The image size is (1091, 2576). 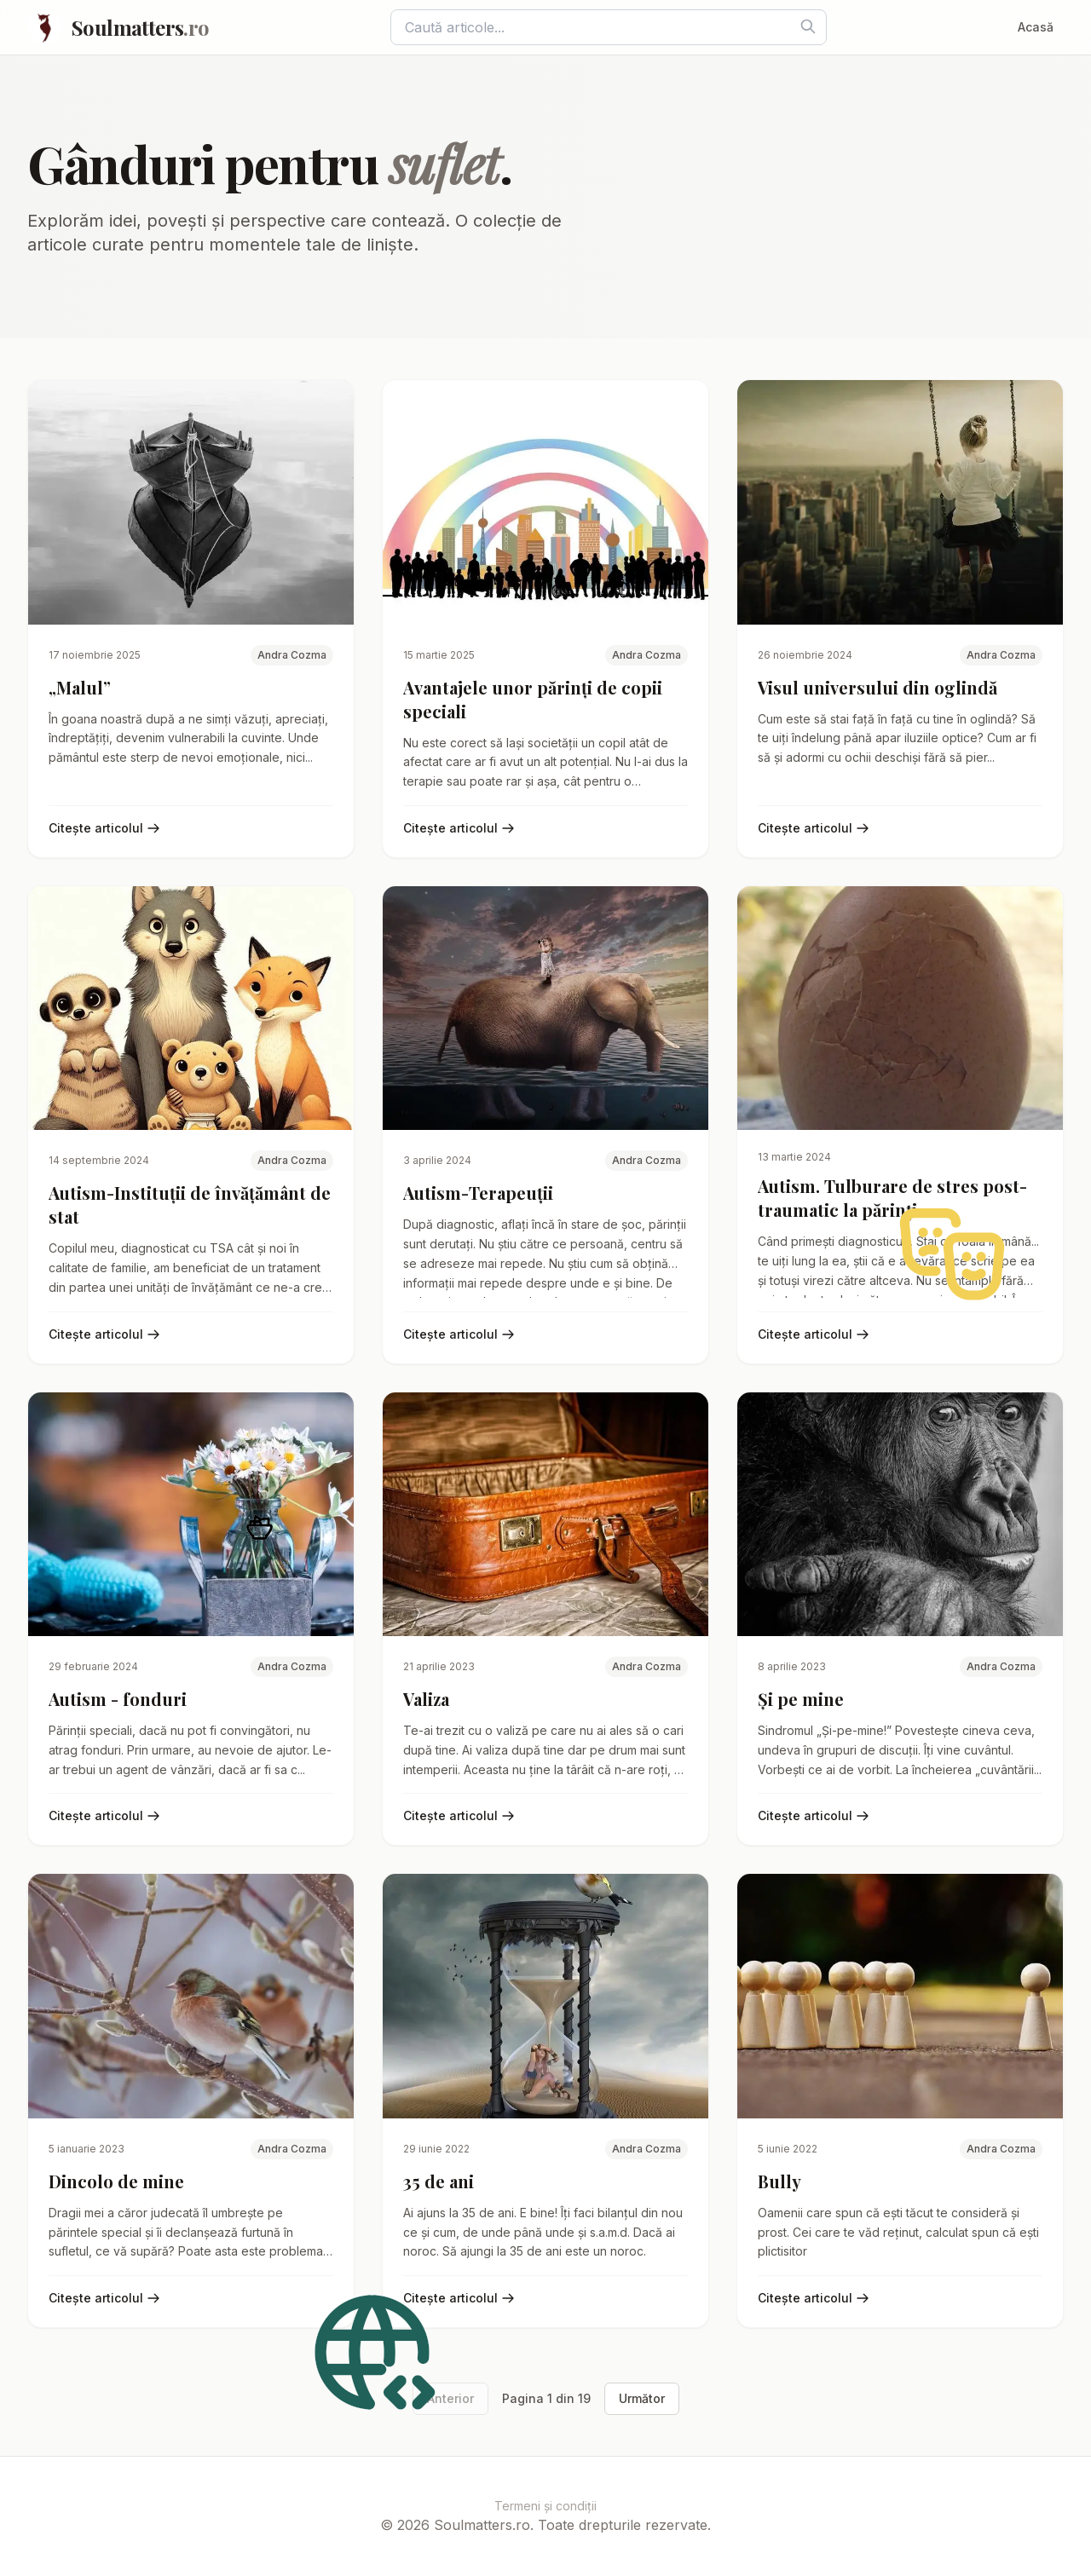 I want to click on access web development tools, so click(x=372, y=2352).